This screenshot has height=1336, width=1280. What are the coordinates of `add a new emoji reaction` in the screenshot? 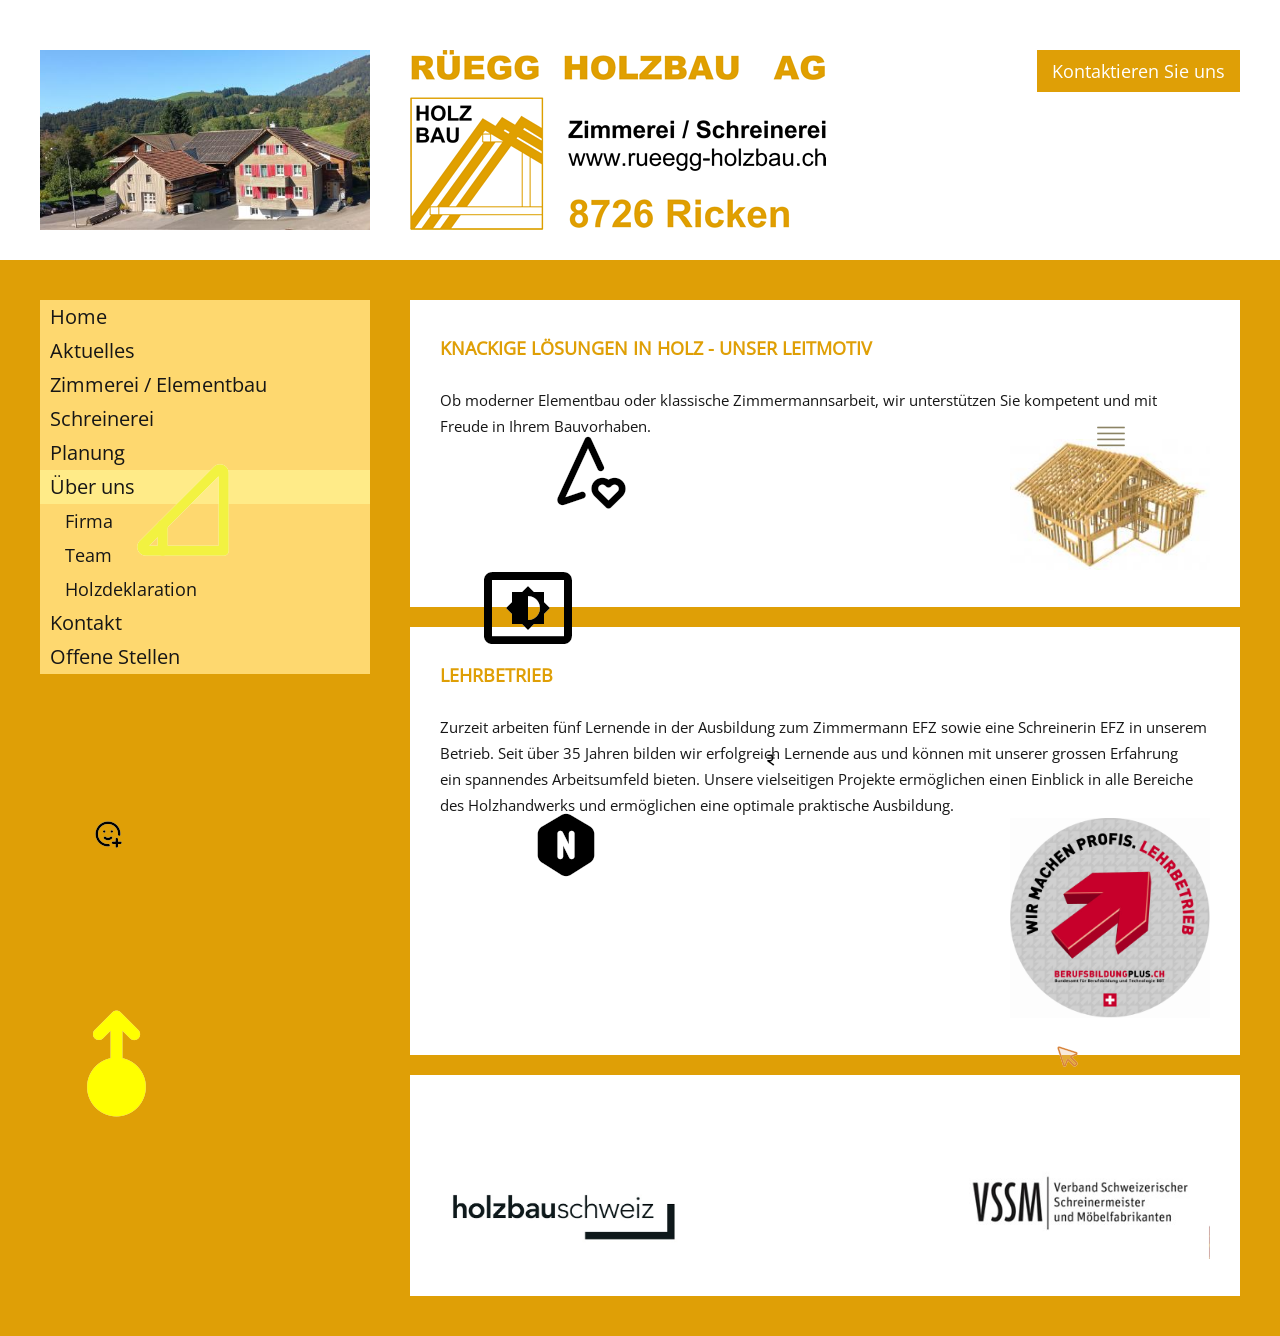 It's located at (108, 834).